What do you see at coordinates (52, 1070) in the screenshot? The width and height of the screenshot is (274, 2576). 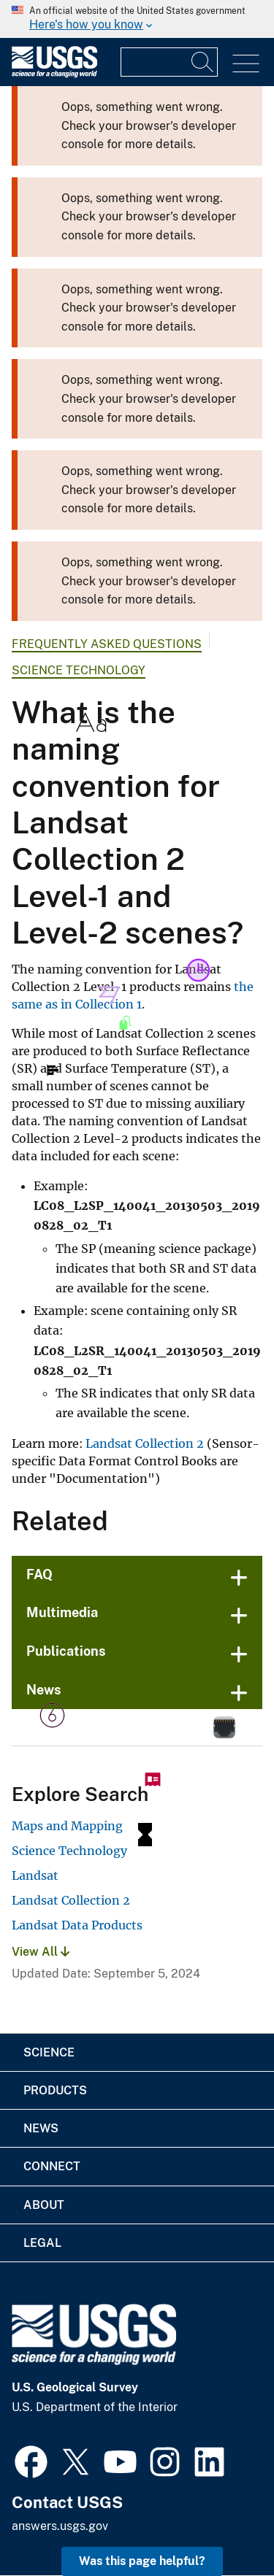 I see `view horizontal bar chart data` at bounding box center [52, 1070].